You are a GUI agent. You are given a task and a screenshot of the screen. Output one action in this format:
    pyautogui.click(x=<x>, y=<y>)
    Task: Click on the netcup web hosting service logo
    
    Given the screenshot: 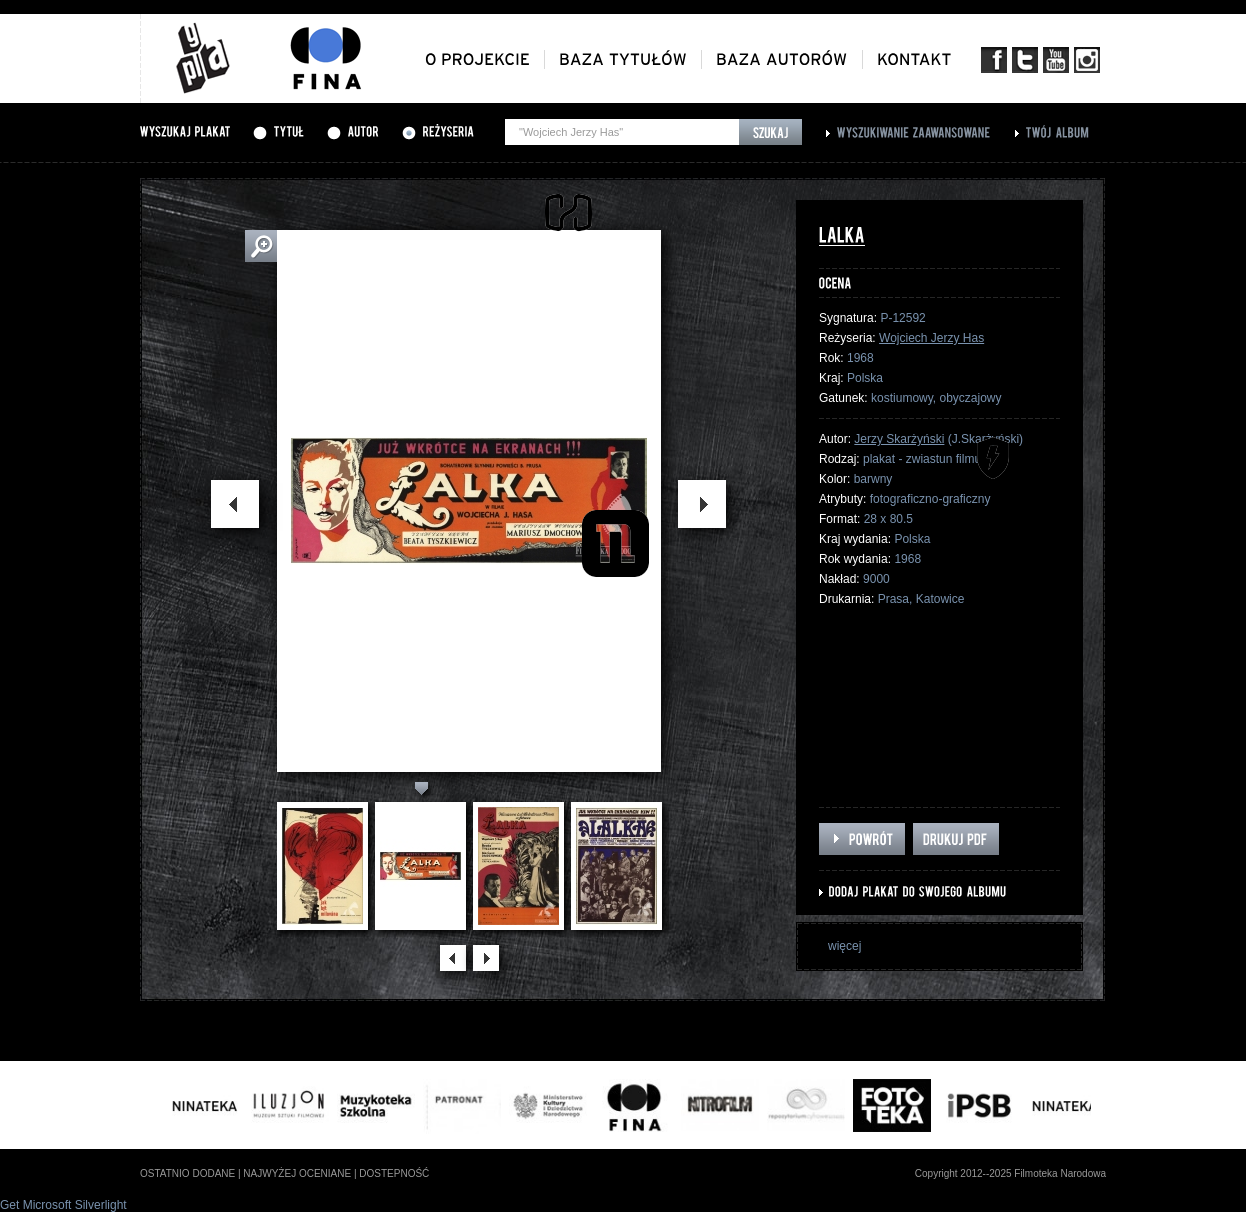 What is the action you would take?
    pyautogui.click(x=615, y=543)
    